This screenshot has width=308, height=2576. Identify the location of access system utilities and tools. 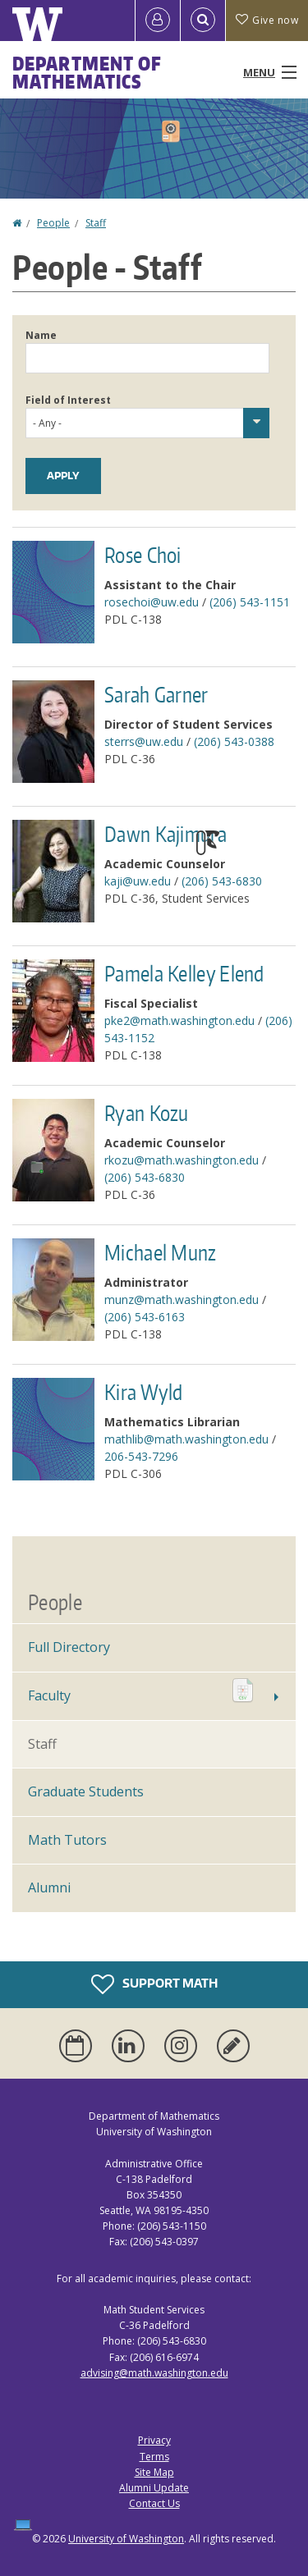
(209, 843).